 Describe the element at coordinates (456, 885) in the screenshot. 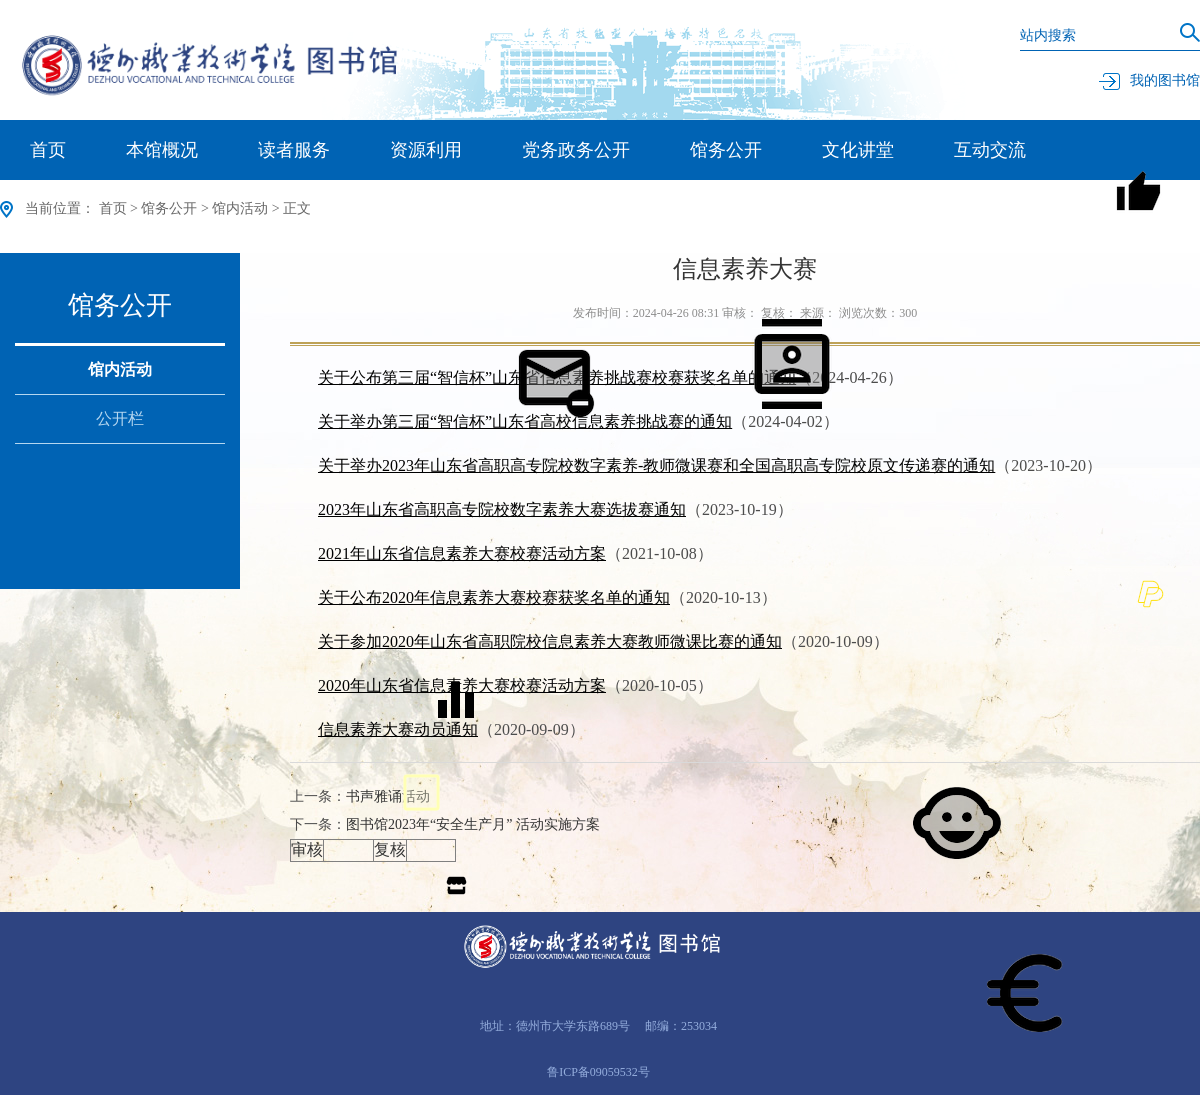

I see `access the store or marketplace` at that location.